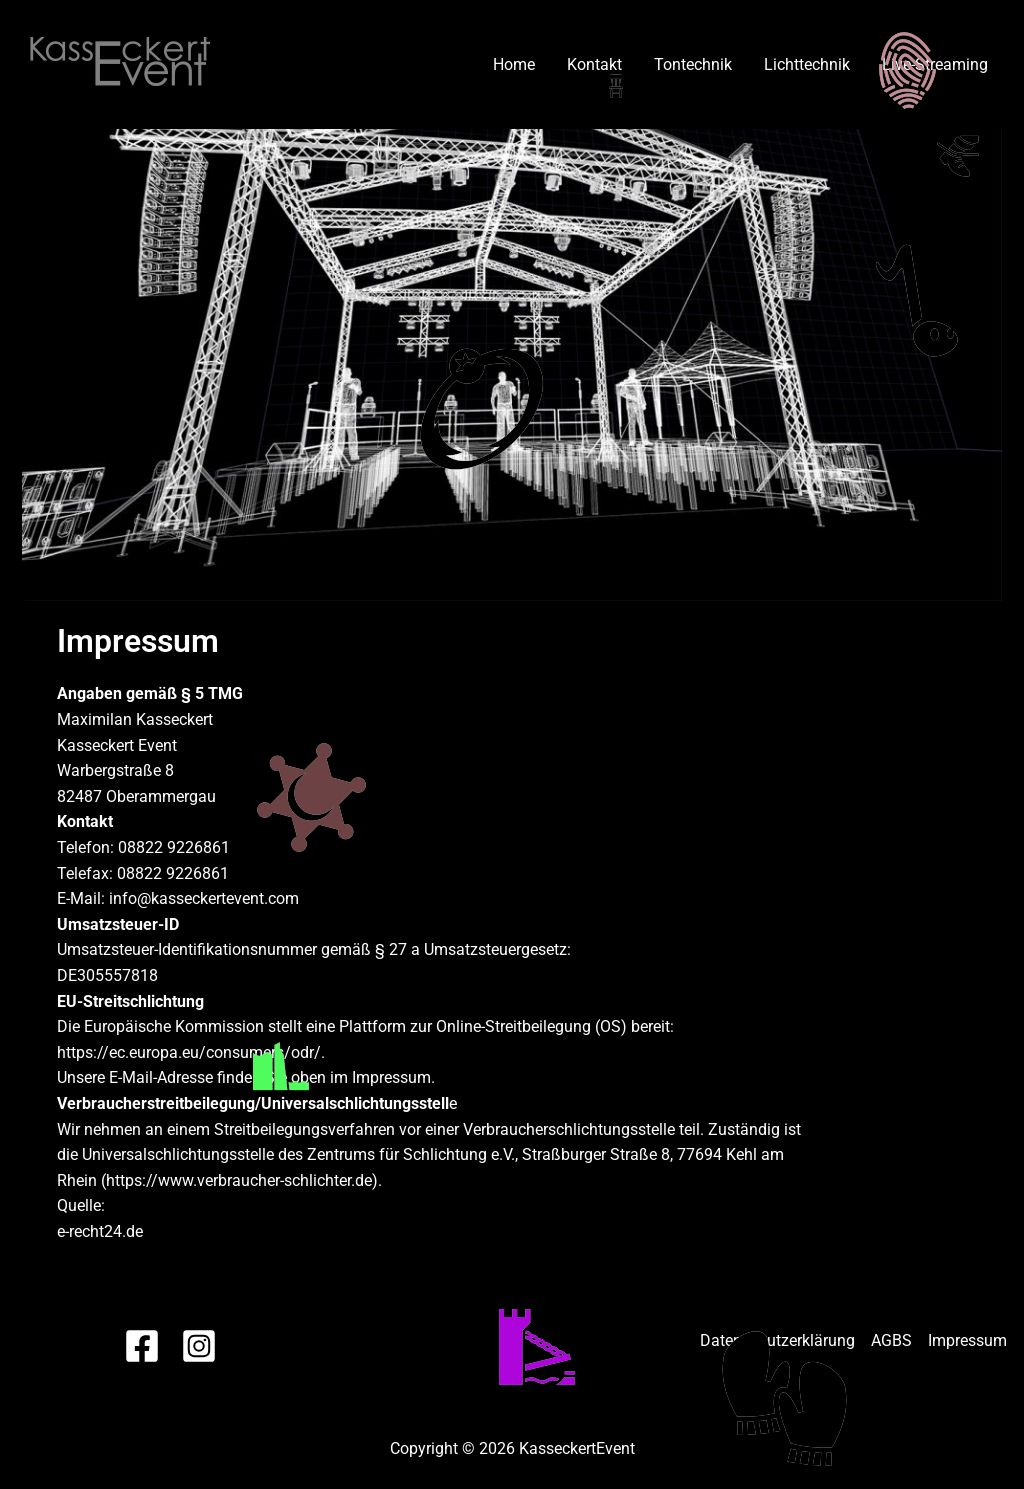 This screenshot has width=1024, height=1489. I want to click on refresh or sync starred items, so click(482, 409).